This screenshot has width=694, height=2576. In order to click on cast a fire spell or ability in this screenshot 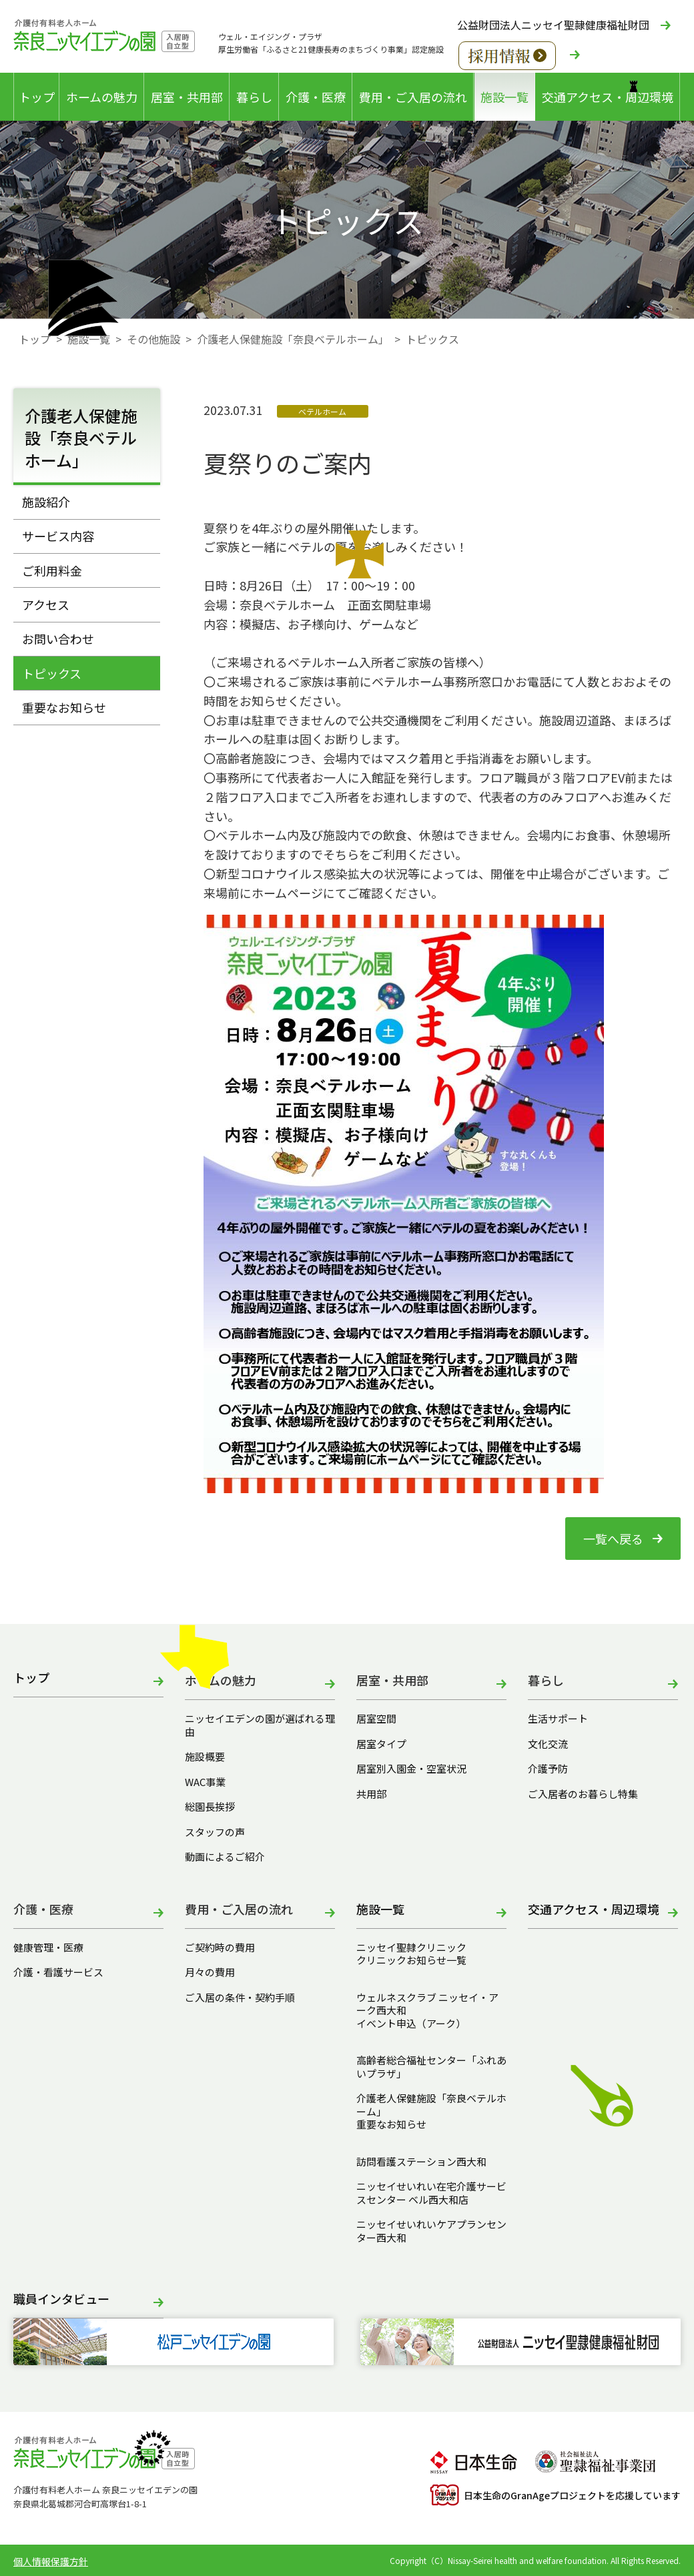, I will do `click(603, 2096)`.